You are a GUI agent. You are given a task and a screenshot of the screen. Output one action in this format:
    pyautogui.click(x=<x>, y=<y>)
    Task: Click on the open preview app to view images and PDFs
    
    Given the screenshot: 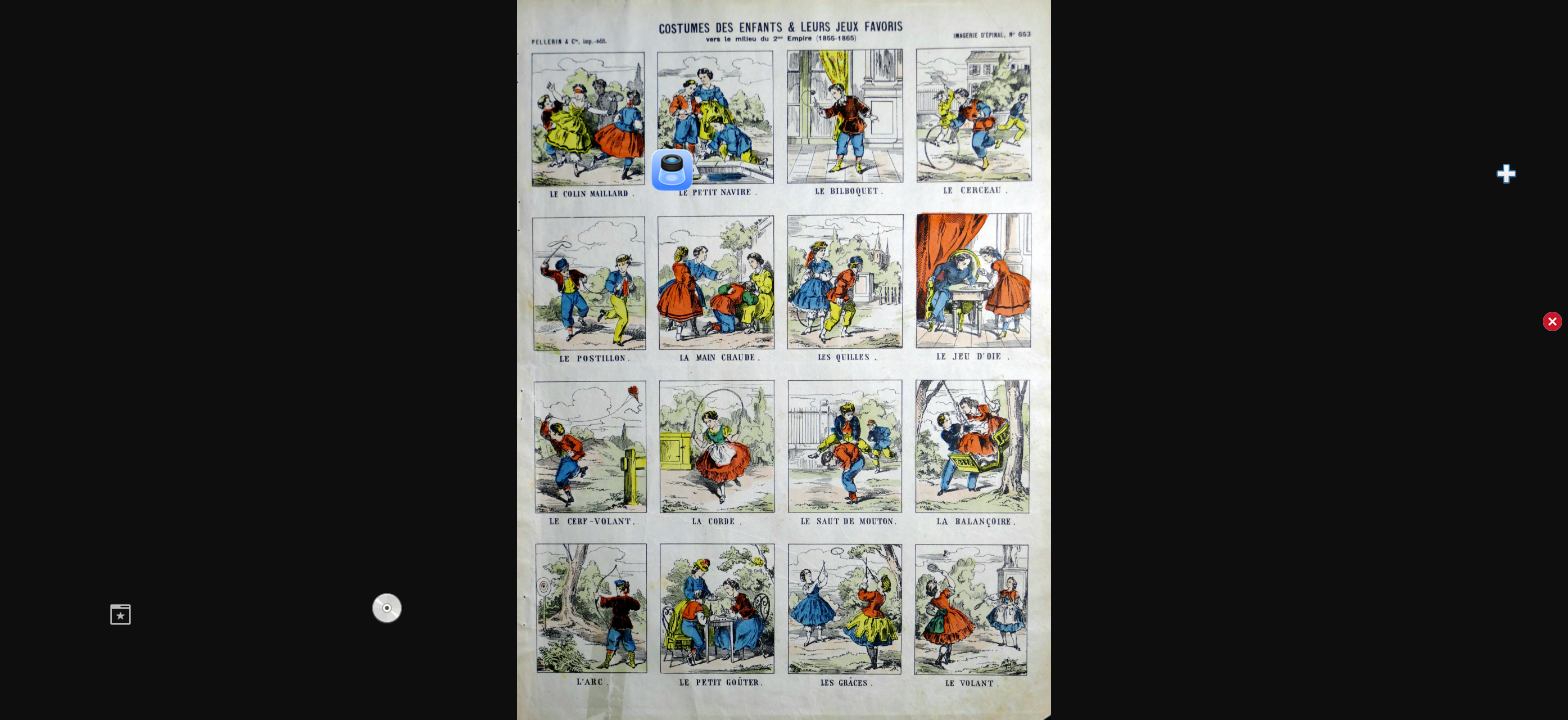 What is the action you would take?
    pyautogui.click(x=672, y=170)
    